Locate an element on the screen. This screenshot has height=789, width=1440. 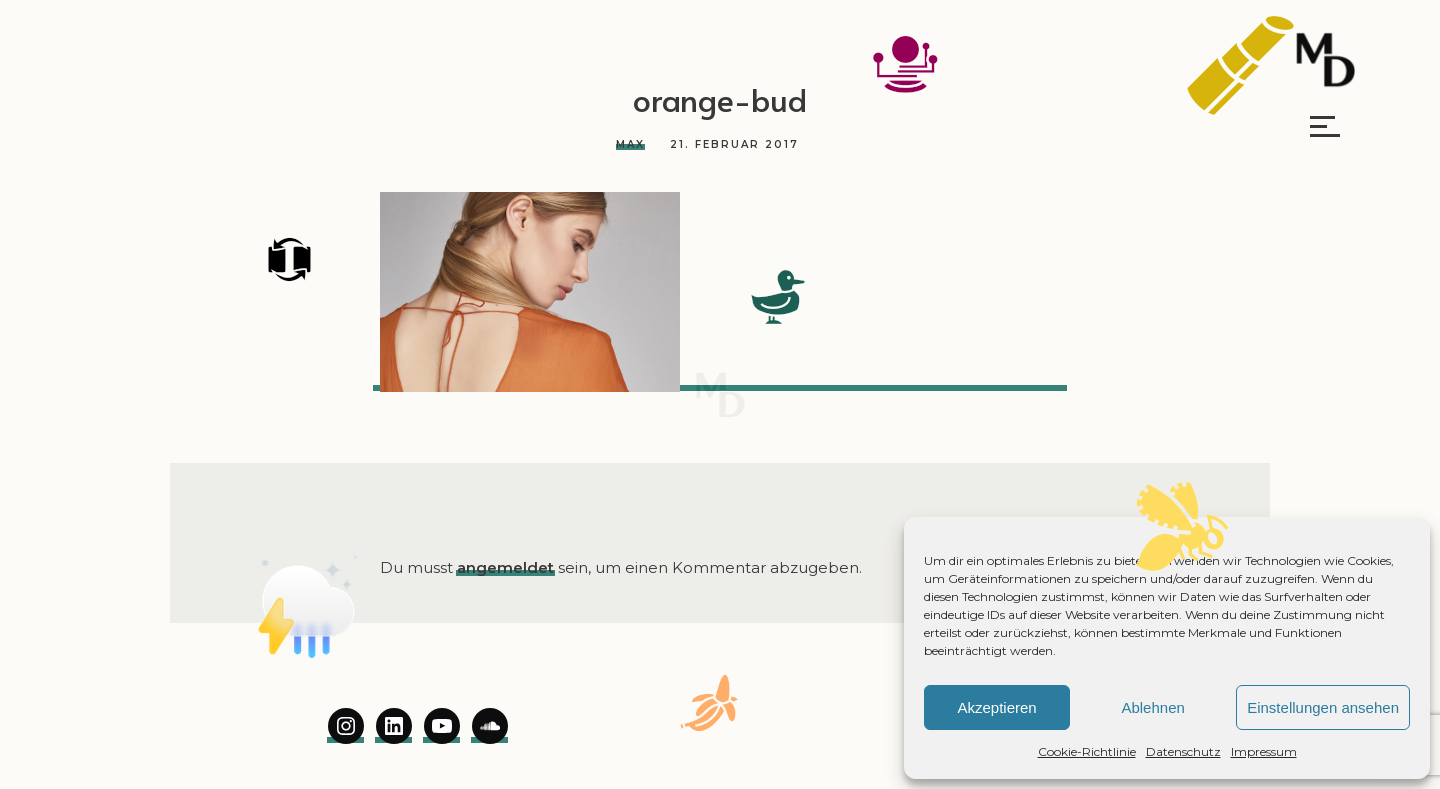
swap or exchange cards is located at coordinates (289, 259).